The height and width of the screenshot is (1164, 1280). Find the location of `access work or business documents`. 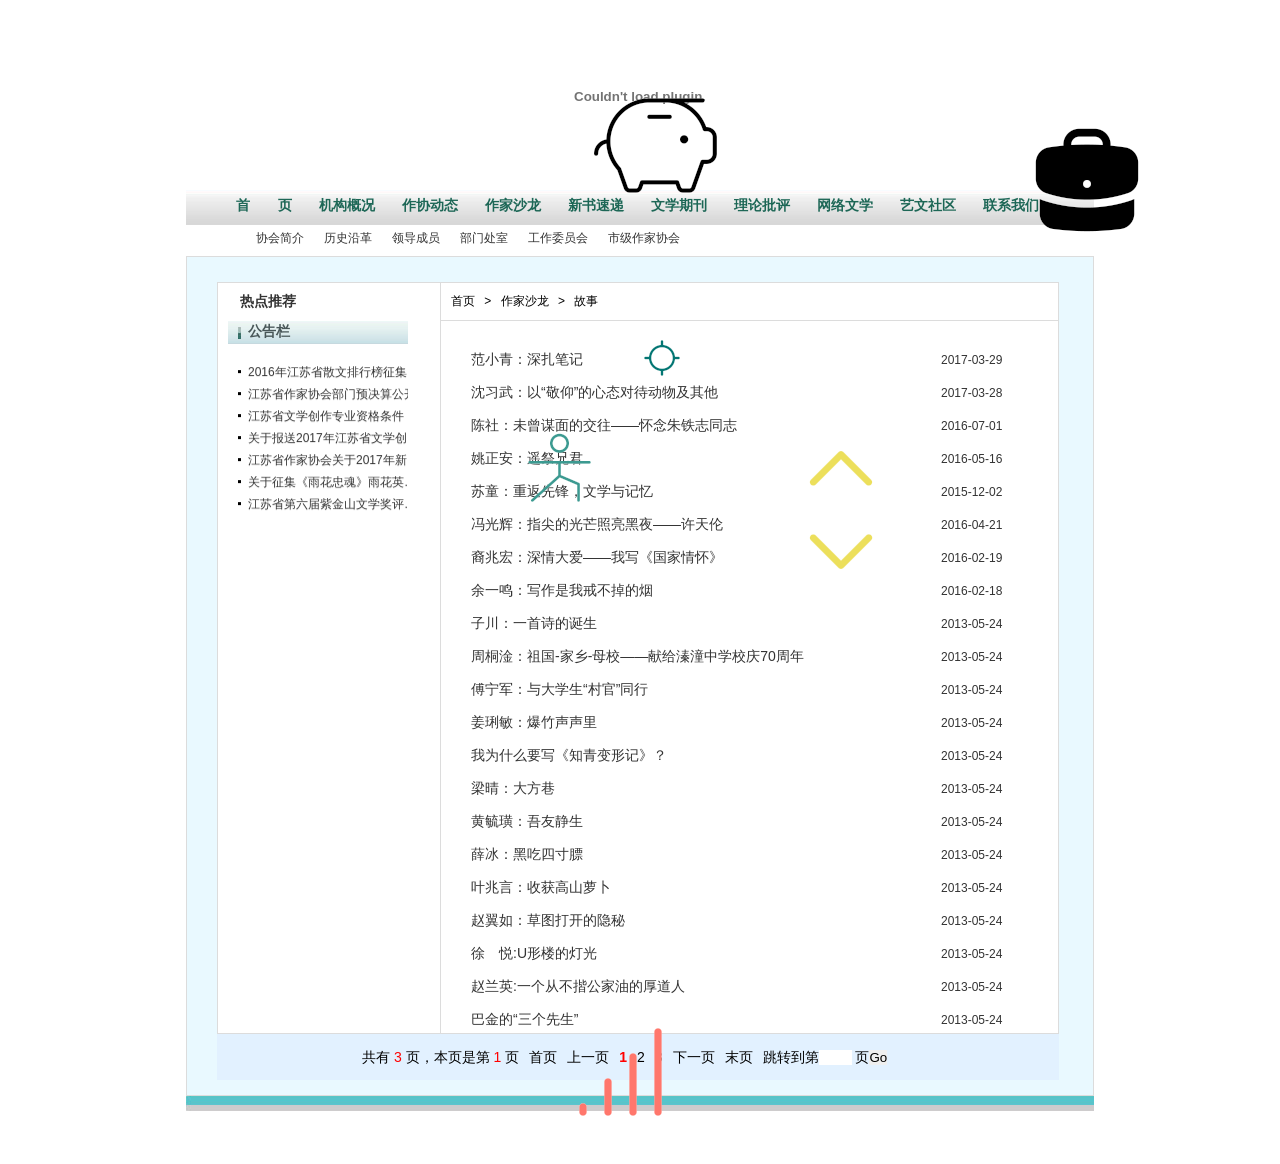

access work or business documents is located at coordinates (1087, 180).